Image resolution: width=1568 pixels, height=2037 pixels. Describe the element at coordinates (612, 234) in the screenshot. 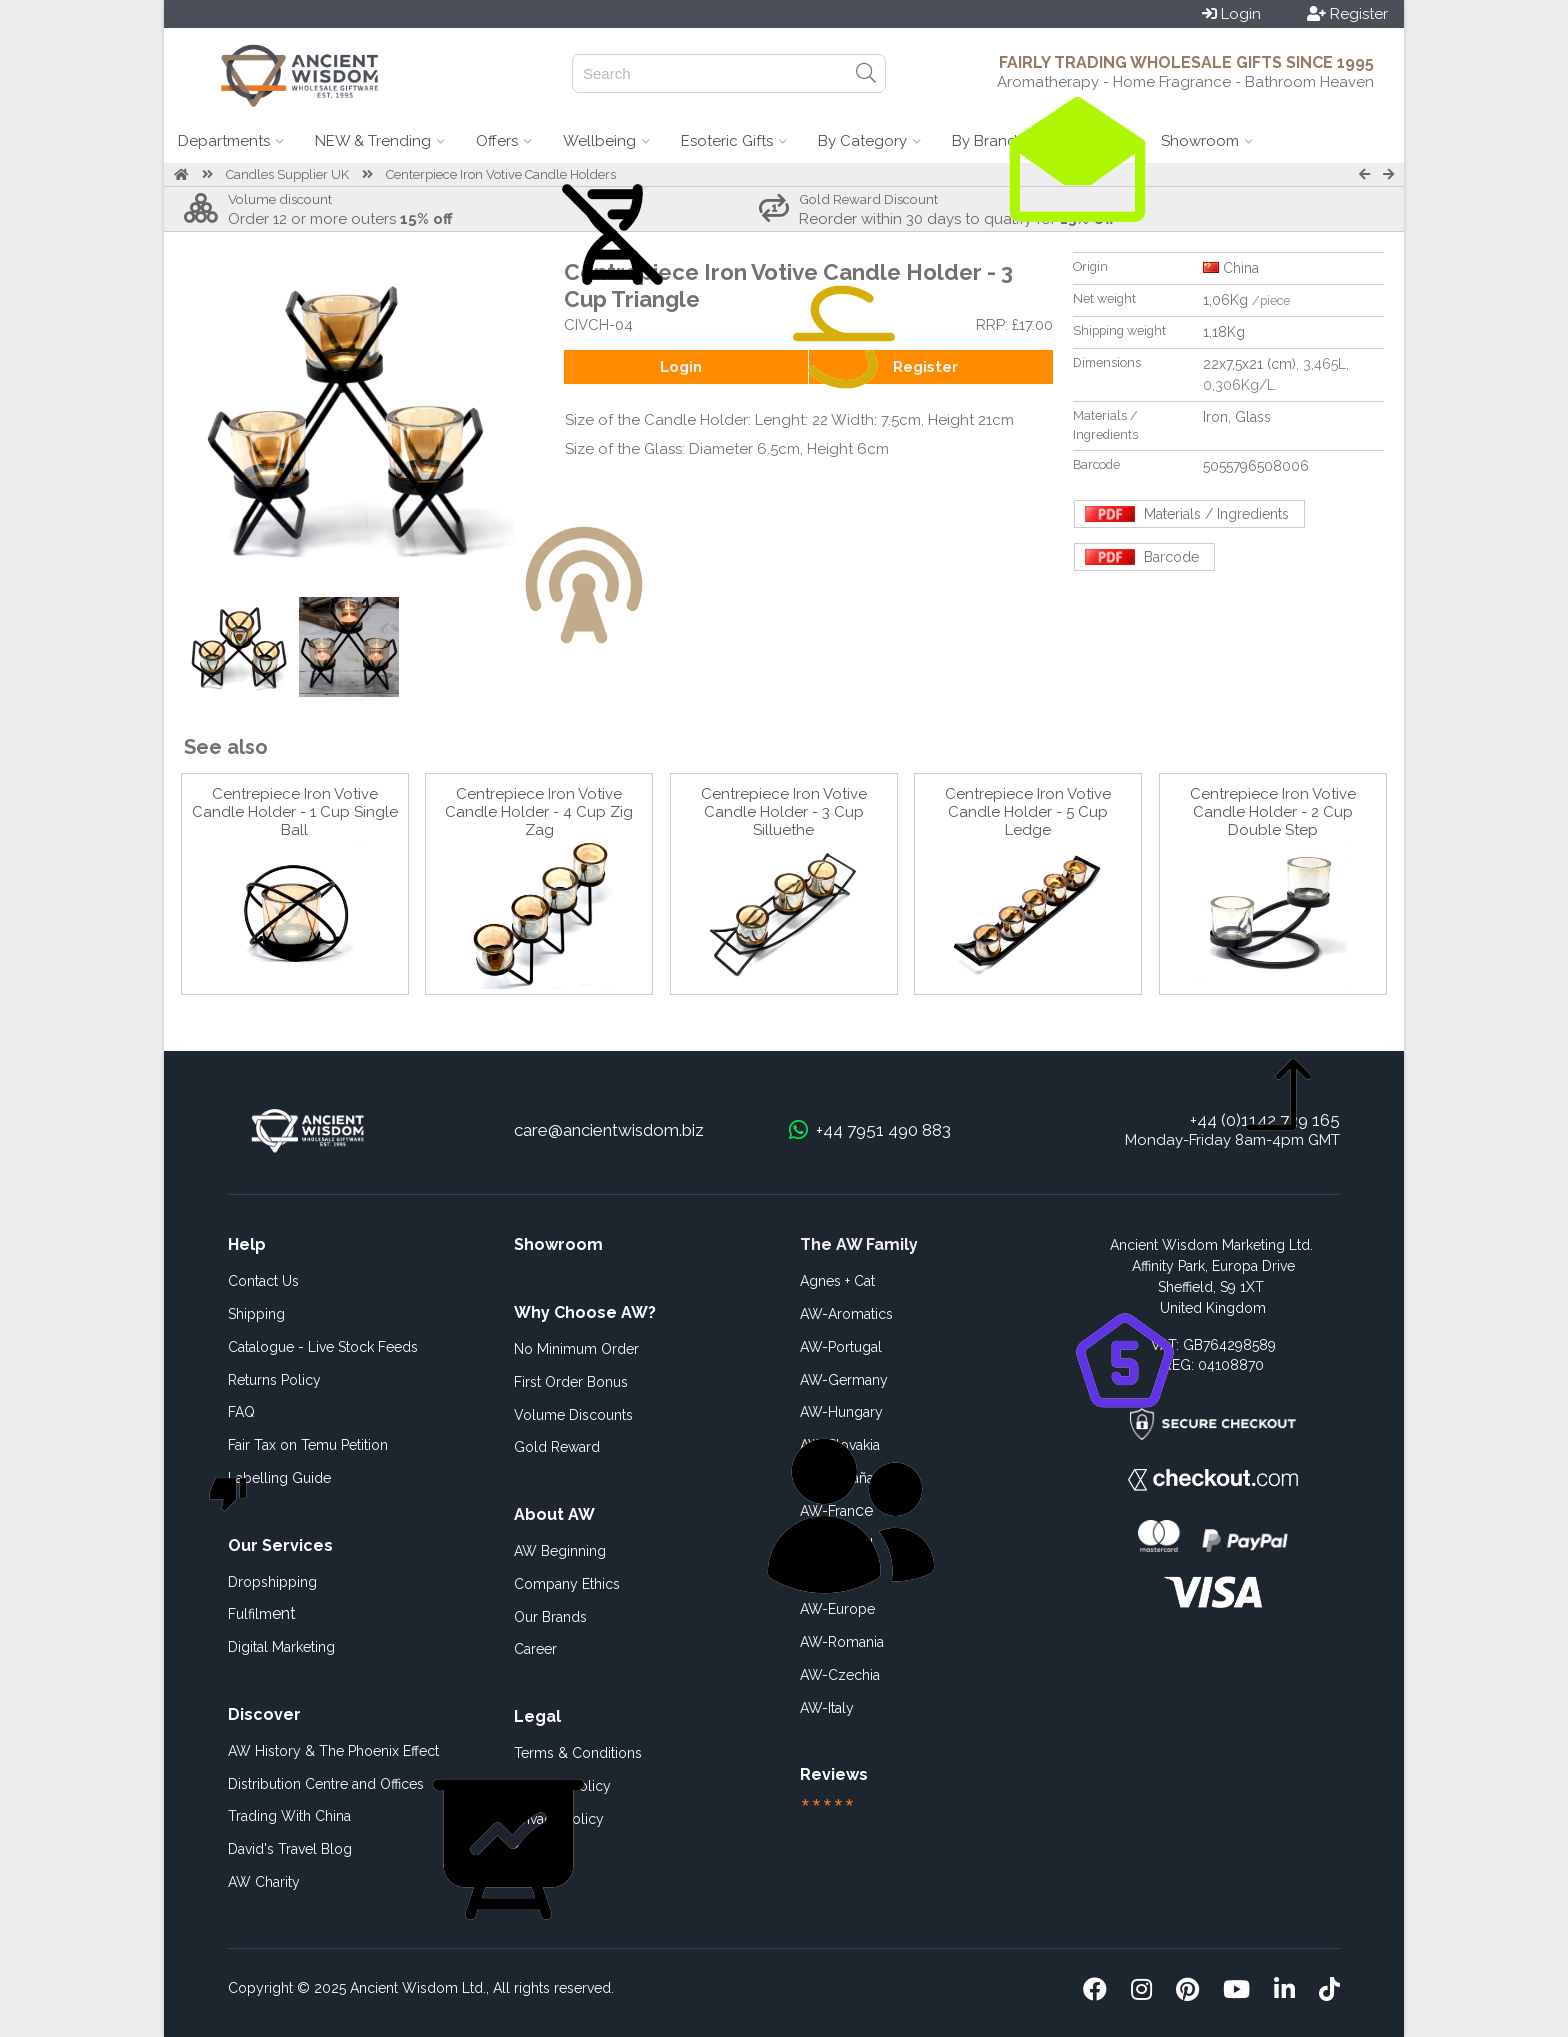

I see `disable genetic or DNA-related features` at that location.